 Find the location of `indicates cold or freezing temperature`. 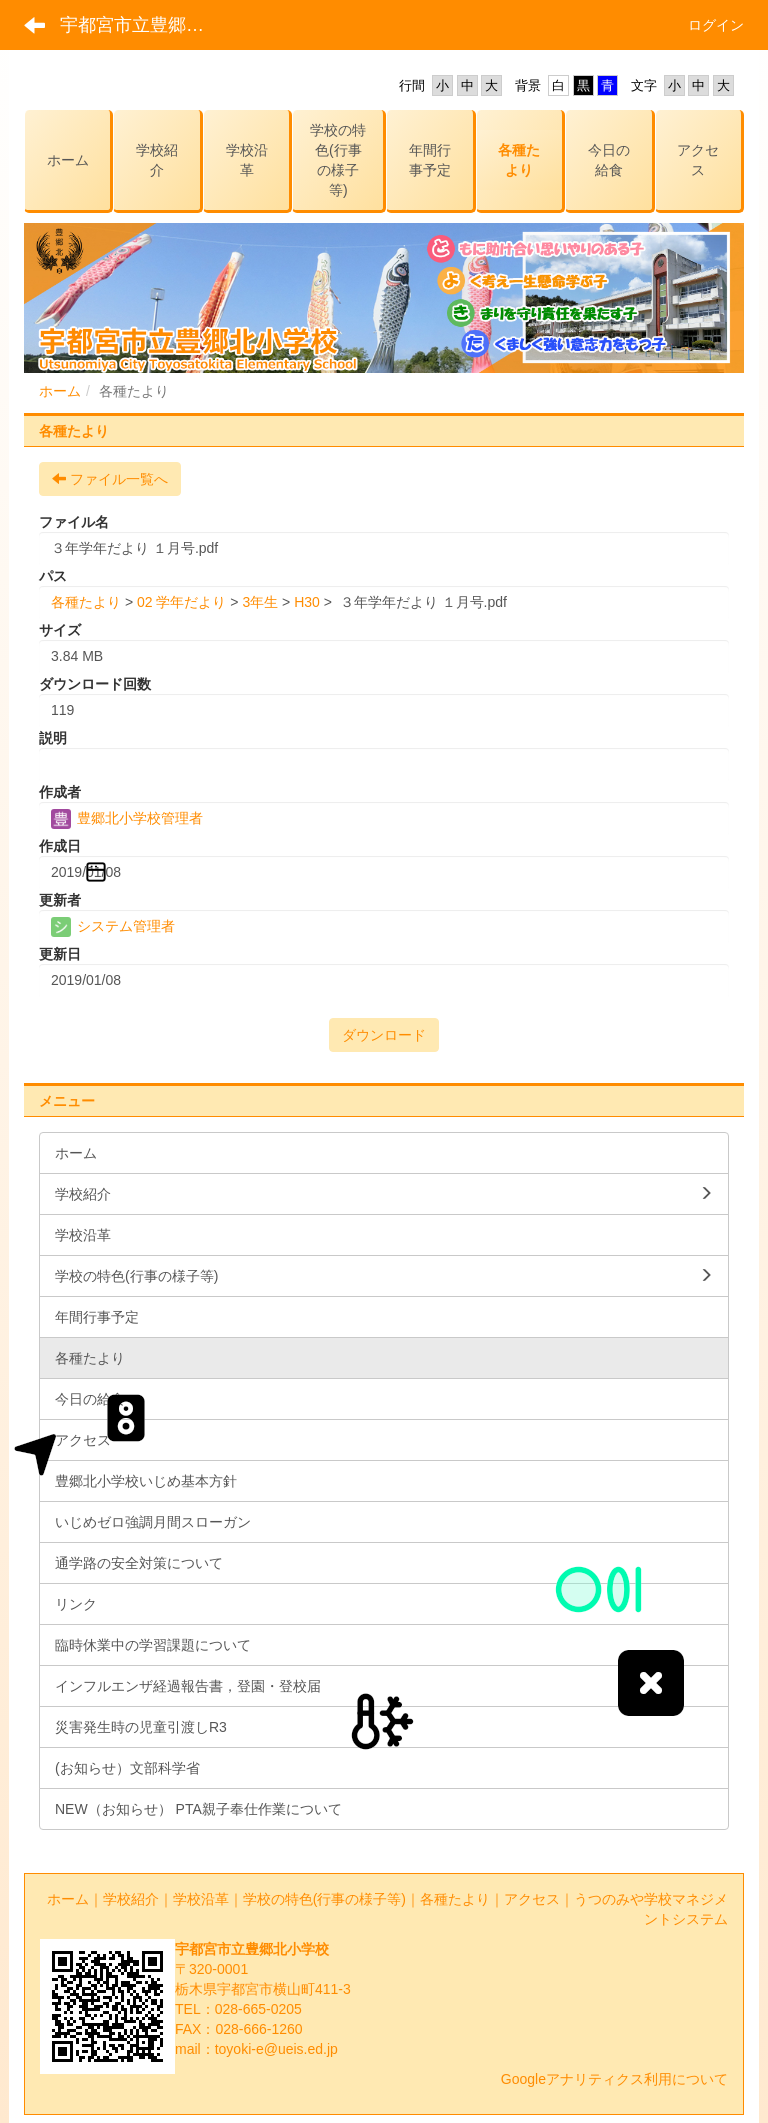

indicates cold or freezing temperature is located at coordinates (382, 1721).